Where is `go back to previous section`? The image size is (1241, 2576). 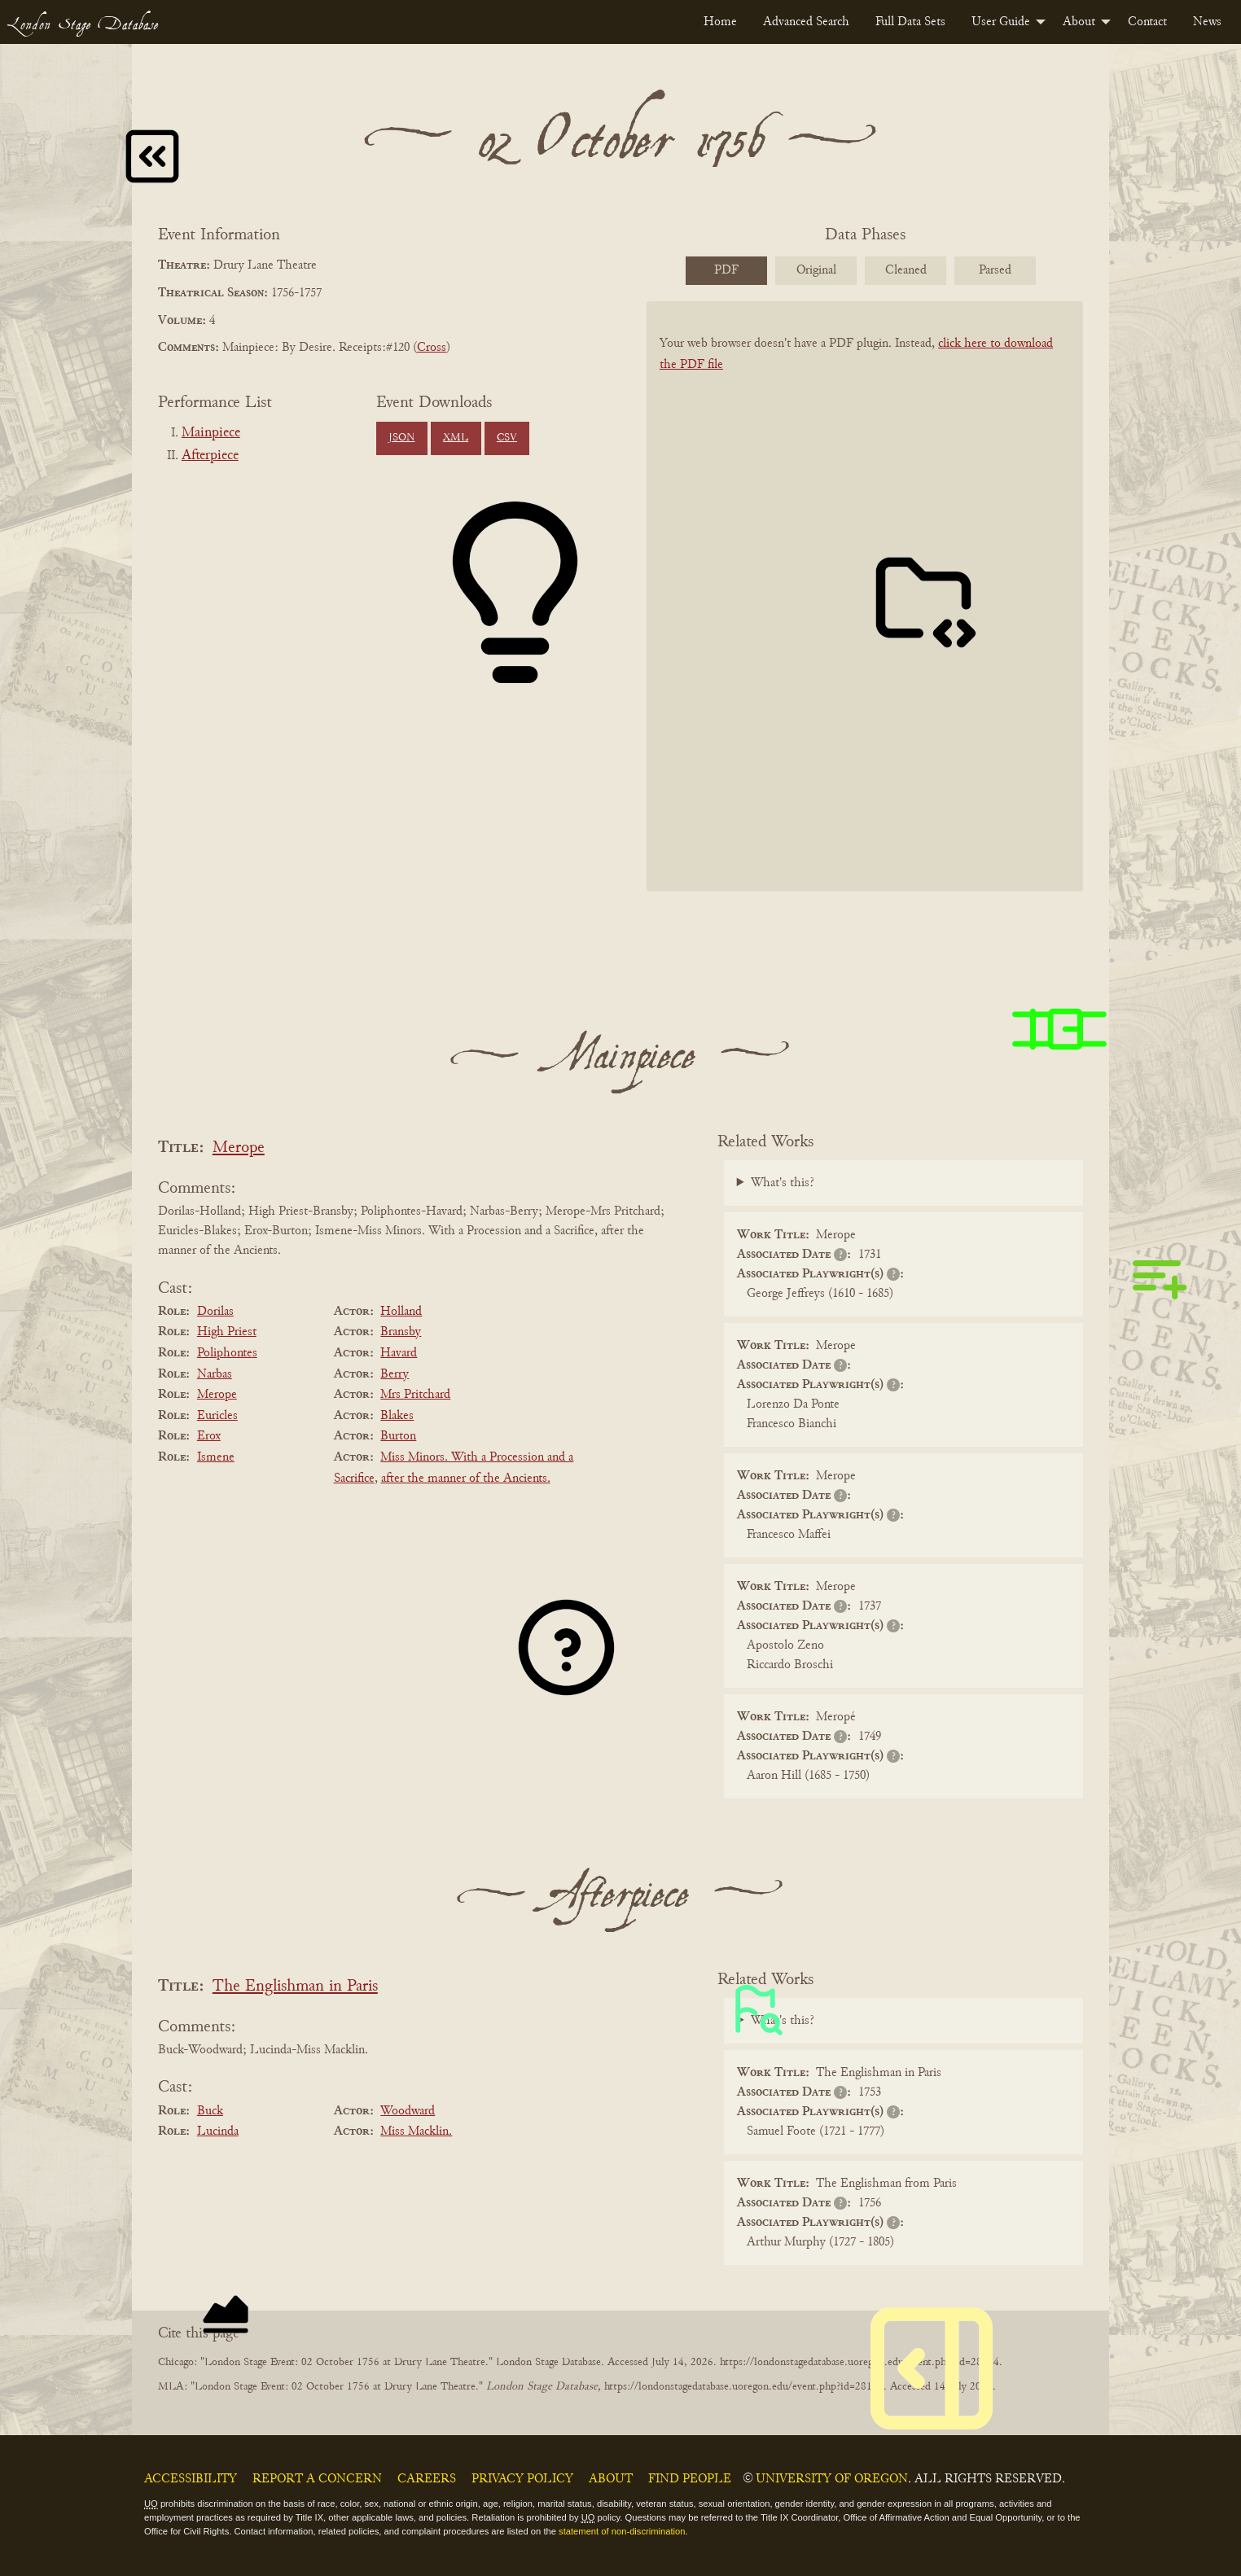 go back to previous section is located at coordinates (152, 156).